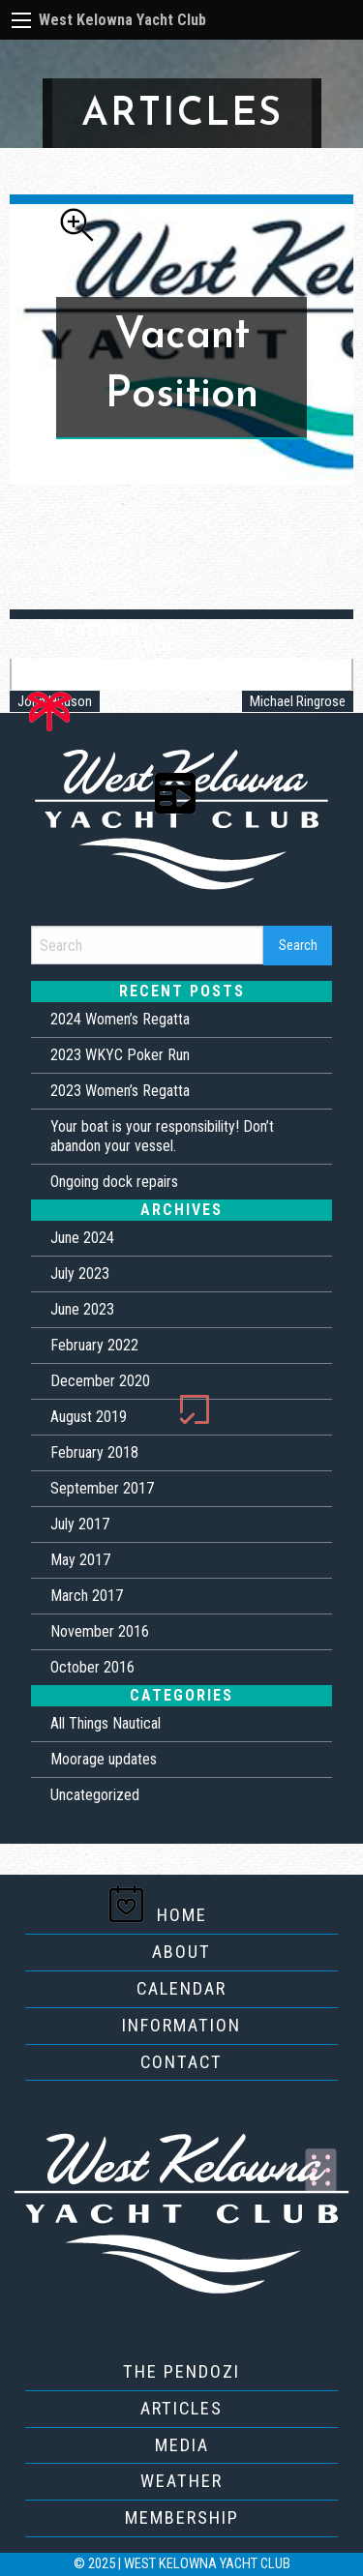 This screenshot has width=363, height=2576. I want to click on zoom in on the current view, so click(76, 224).